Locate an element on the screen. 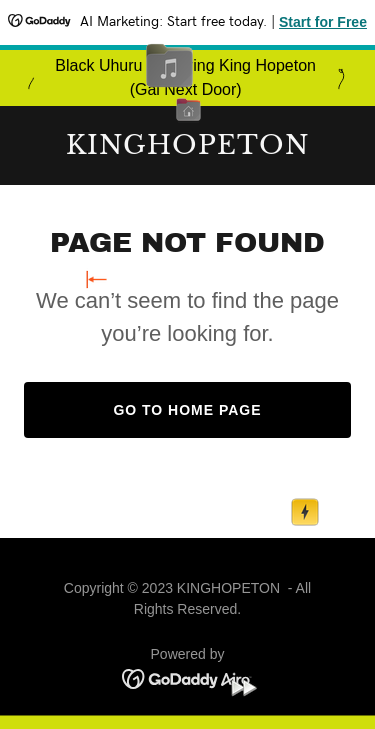 This screenshot has height=729, width=375. go to the first item in a list or sequence is located at coordinates (96, 279).